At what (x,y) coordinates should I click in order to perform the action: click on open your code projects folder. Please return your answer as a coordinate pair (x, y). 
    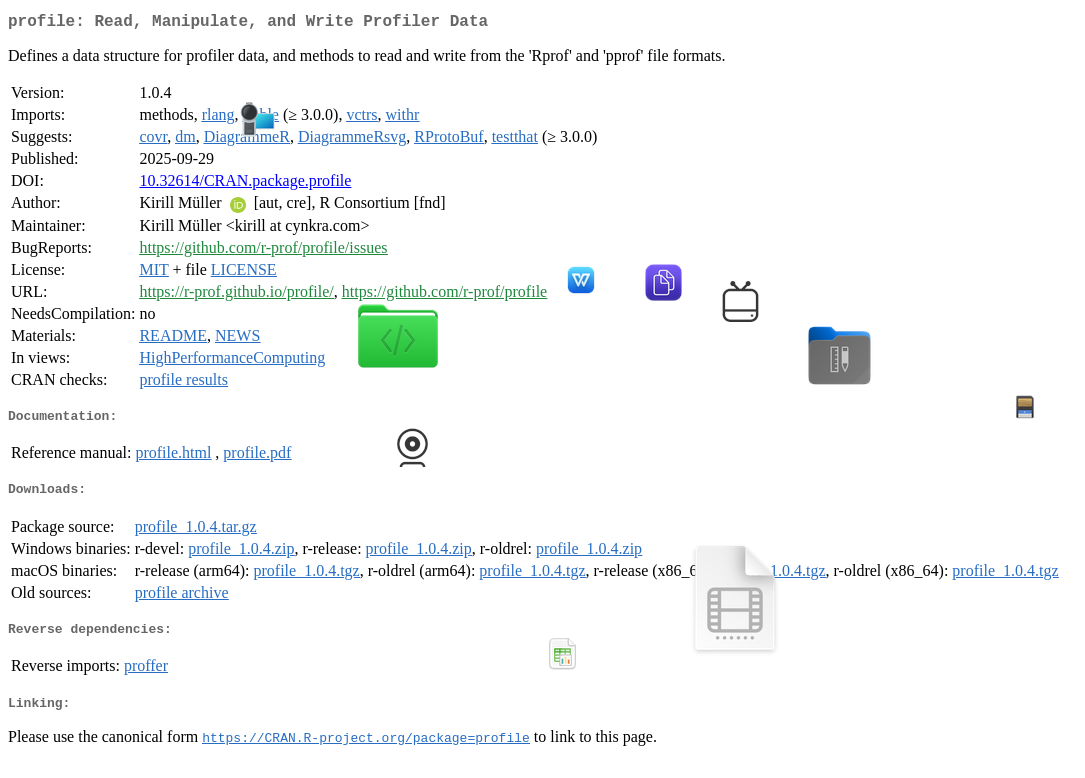
    Looking at the image, I should click on (398, 336).